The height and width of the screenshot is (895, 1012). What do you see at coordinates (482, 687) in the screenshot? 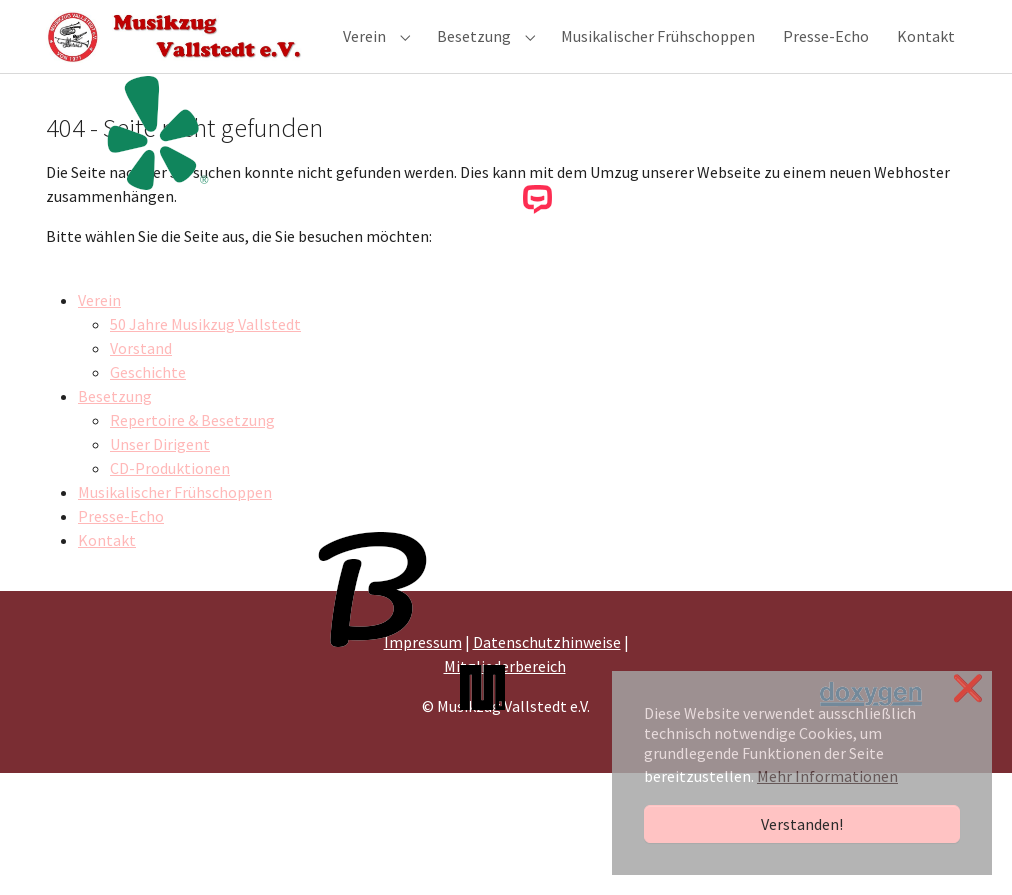
I see `micropython programming language logo` at bounding box center [482, 687].